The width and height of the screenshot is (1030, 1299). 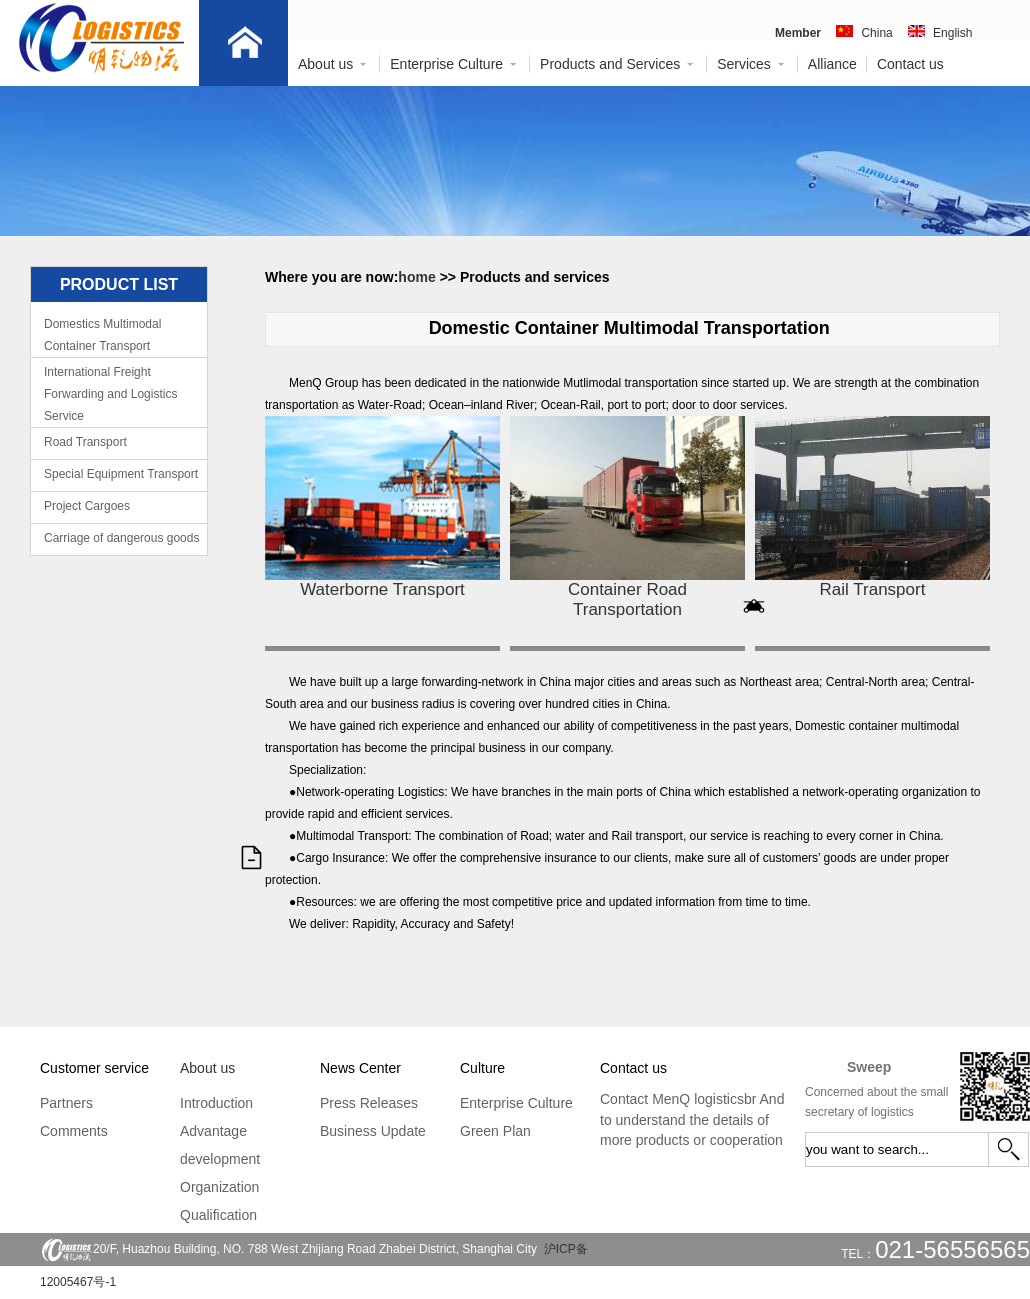 I want to click on access vector path editing tools, so click(x=754, y=606).